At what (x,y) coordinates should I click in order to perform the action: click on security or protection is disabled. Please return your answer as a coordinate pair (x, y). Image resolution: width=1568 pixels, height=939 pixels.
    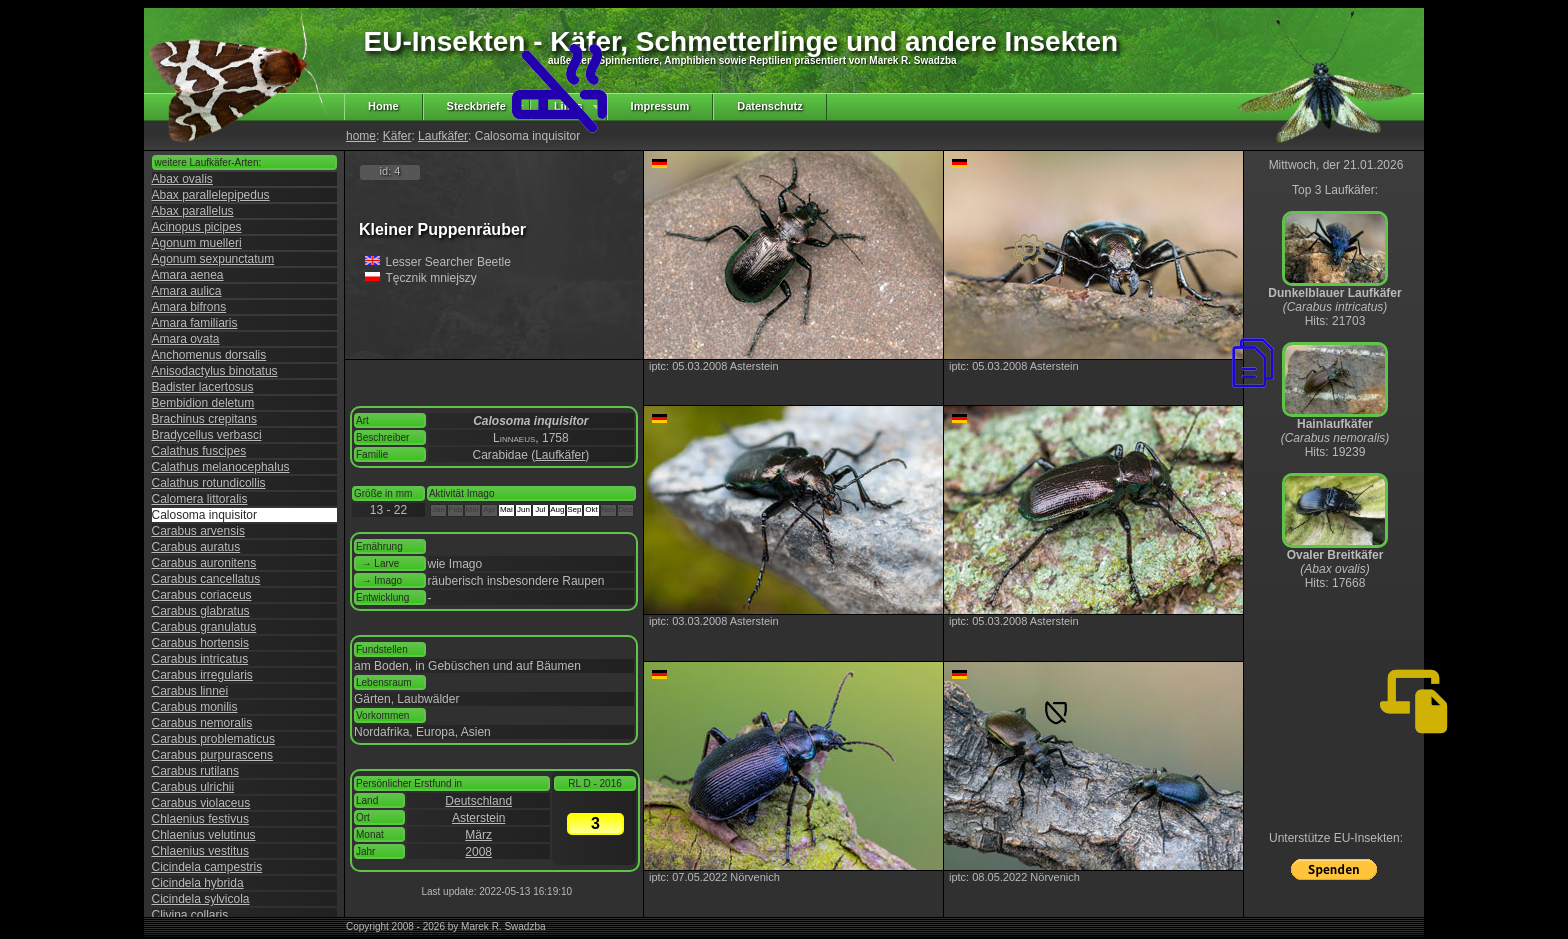
    Looking at the image, I should click on (1056, 712).